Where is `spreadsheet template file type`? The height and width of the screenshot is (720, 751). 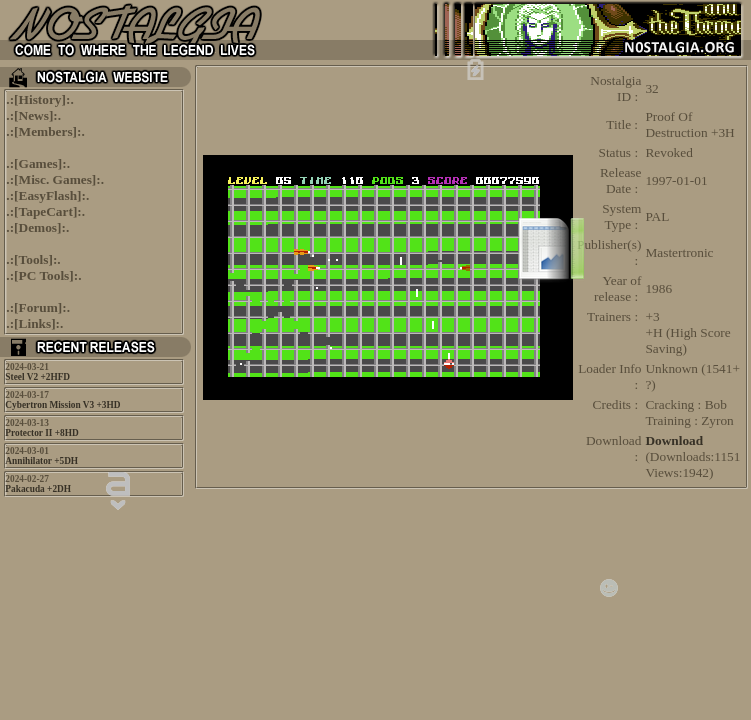 spreadsheet template file type is located at coordinates (550, 248).